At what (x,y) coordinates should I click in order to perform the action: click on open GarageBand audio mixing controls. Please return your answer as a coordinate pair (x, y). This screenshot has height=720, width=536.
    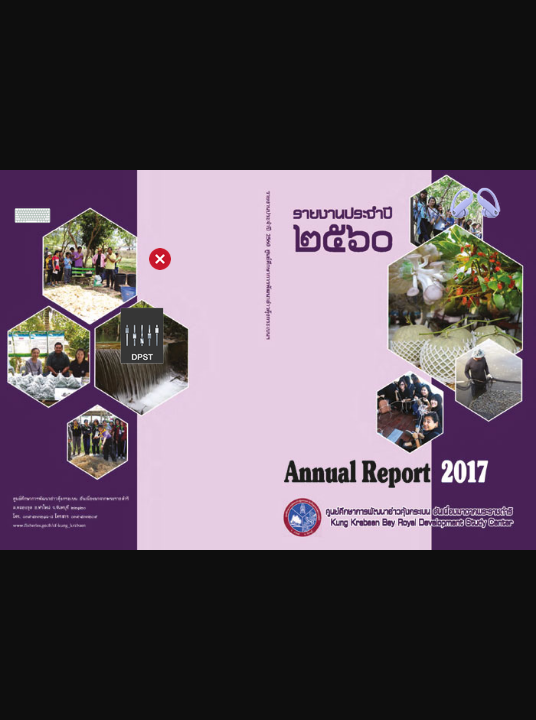
    Looking at the image, I should click on (142, 337).